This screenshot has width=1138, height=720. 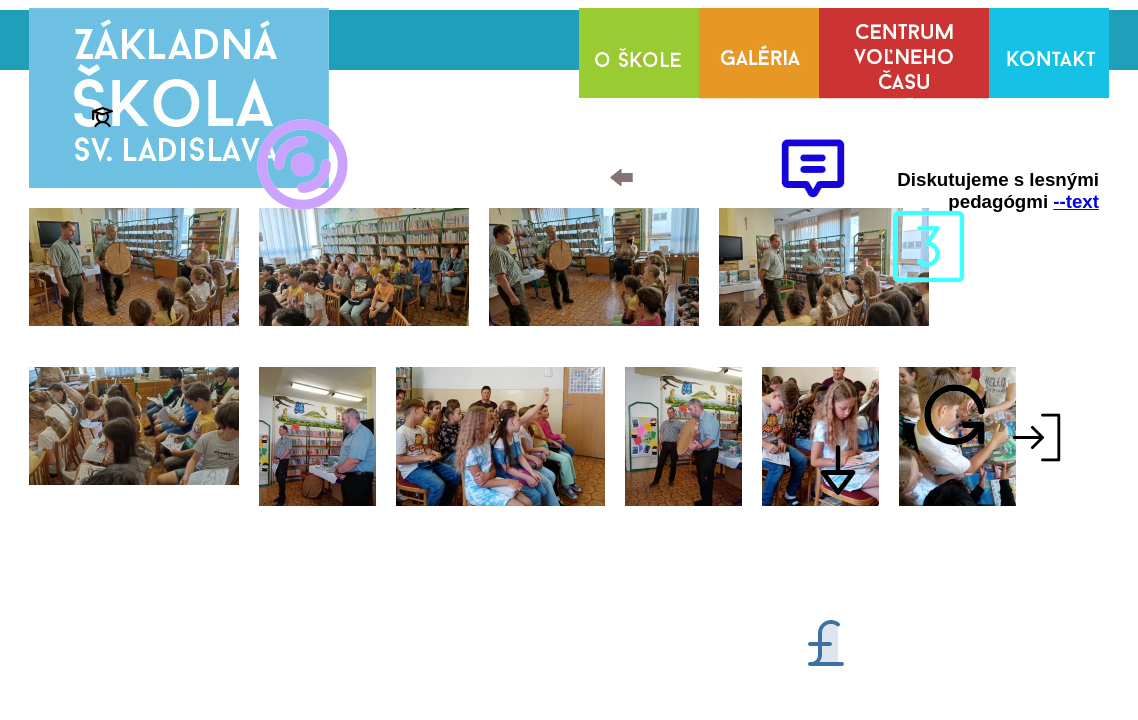 What do you see at coordinates (102, 117) in the screenshot?
I see `view student profile` at bounding box center [102, 117].